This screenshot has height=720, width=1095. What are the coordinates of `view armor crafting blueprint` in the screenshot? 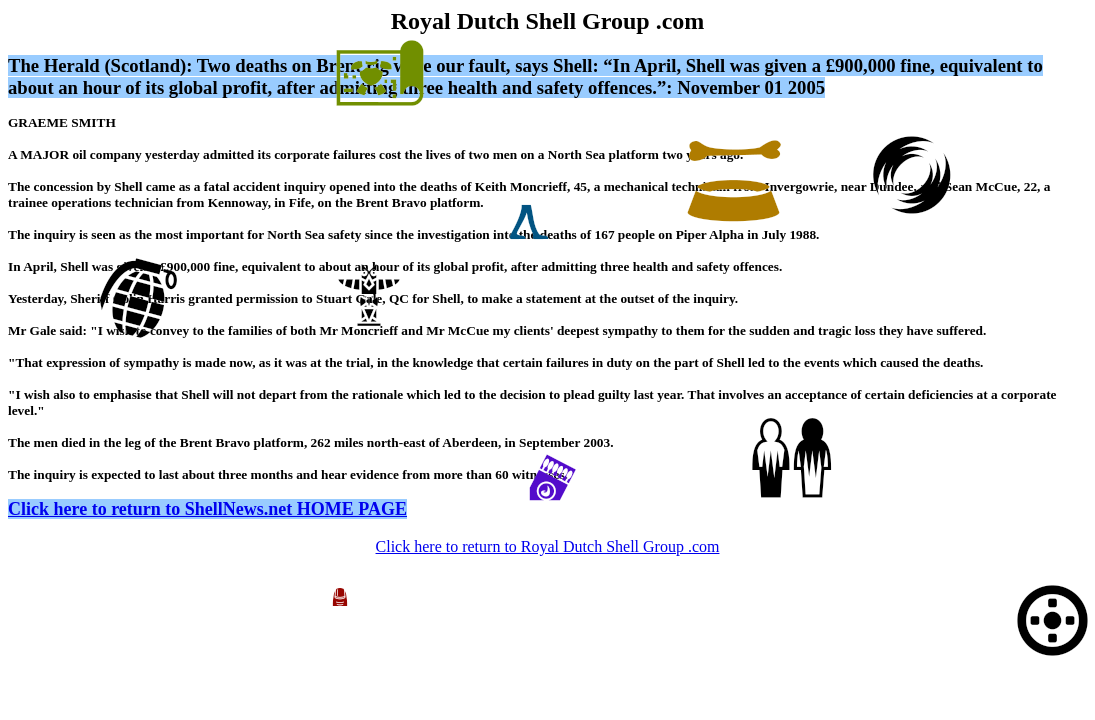 It's located at (380, 73).